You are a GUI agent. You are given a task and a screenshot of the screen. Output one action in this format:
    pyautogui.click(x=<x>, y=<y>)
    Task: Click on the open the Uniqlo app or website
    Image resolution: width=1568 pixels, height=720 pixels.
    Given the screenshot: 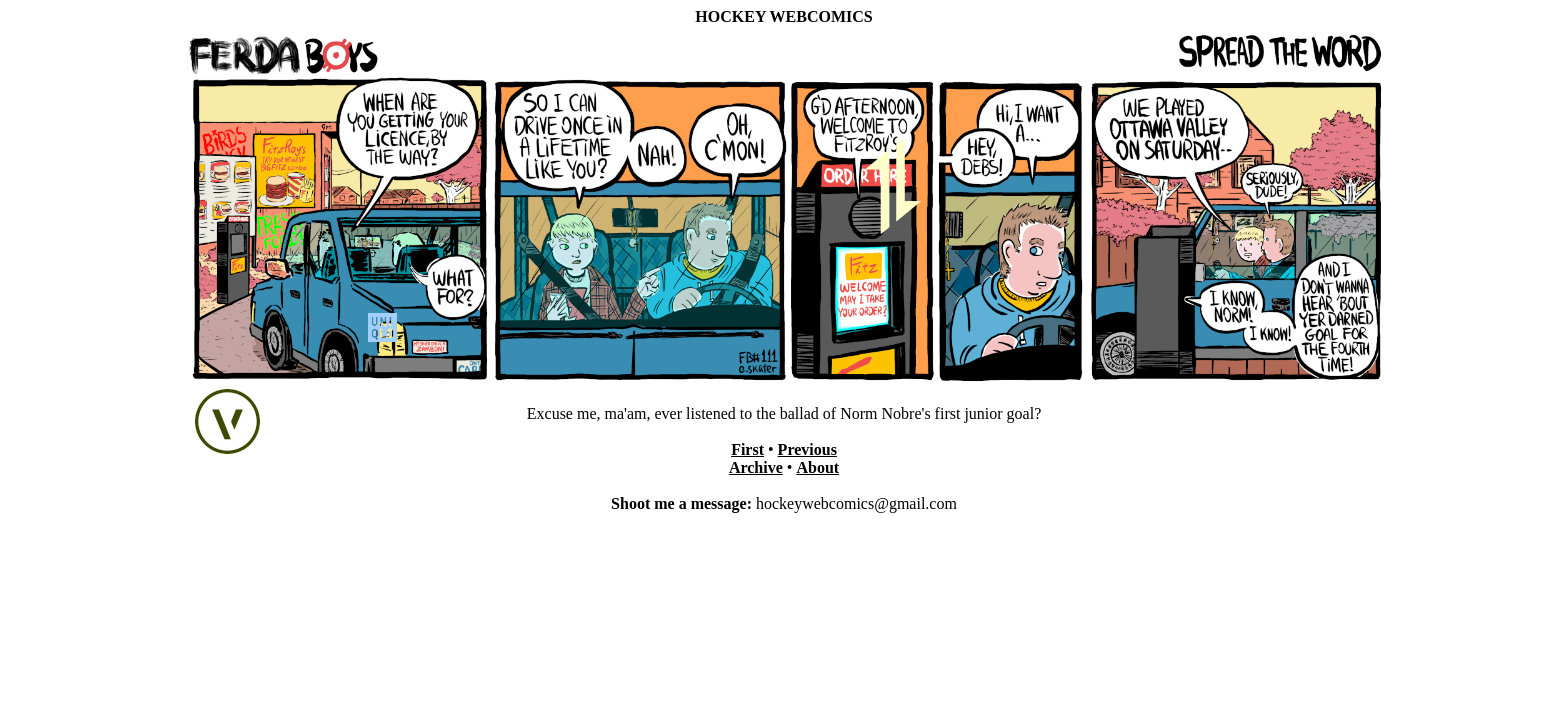 What is the action you would take?
    pyautogui.click(x=382, y=327)
    